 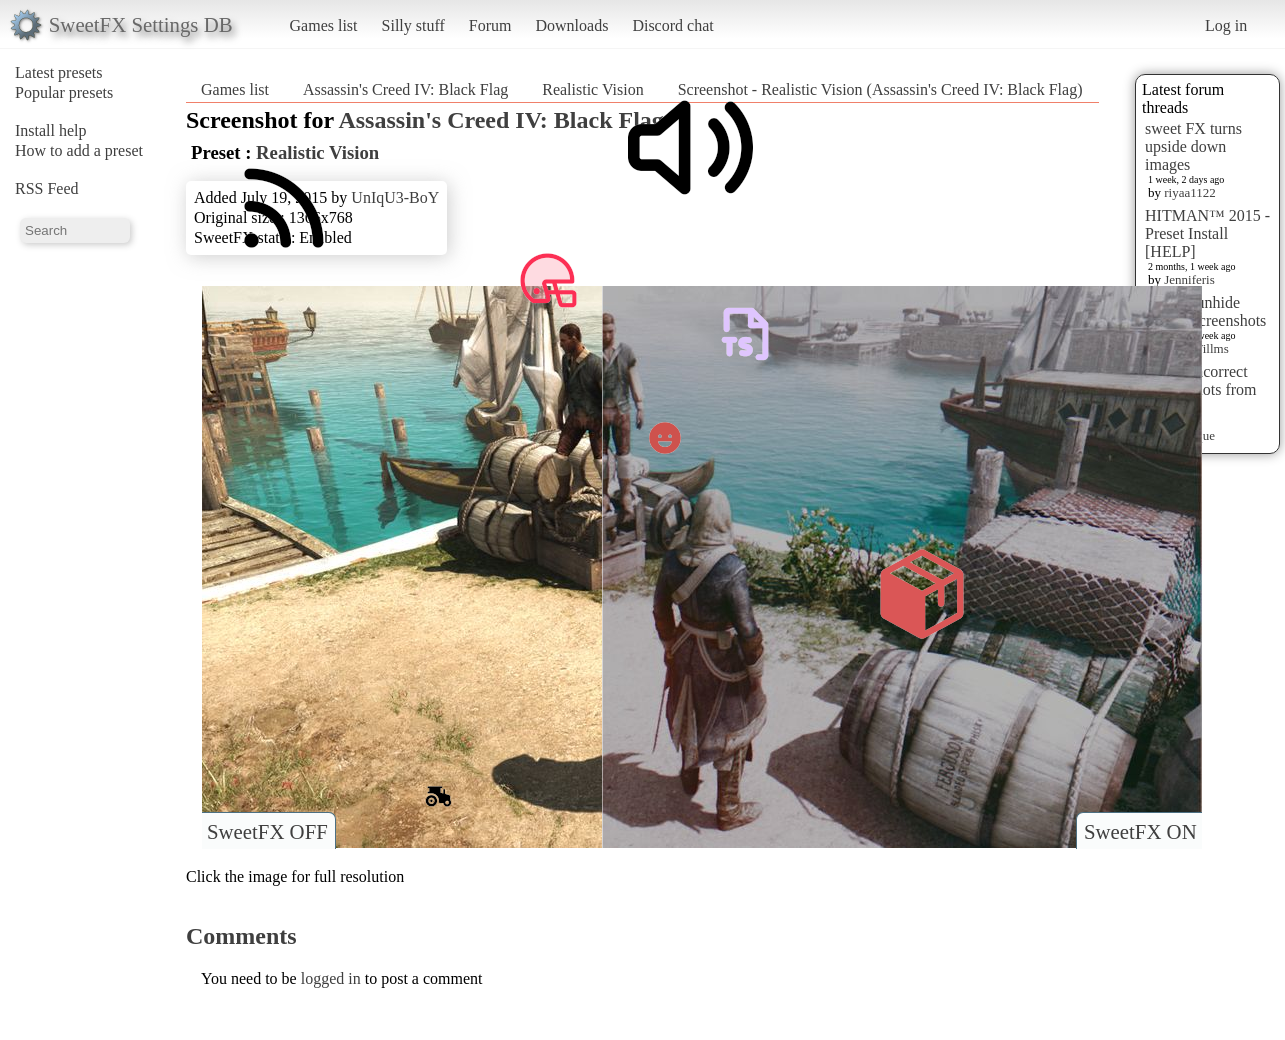 What do you see at coordinates (665, 438) in the screenshot?
I see `rate your experience positively` at bounding box center [665, 438].